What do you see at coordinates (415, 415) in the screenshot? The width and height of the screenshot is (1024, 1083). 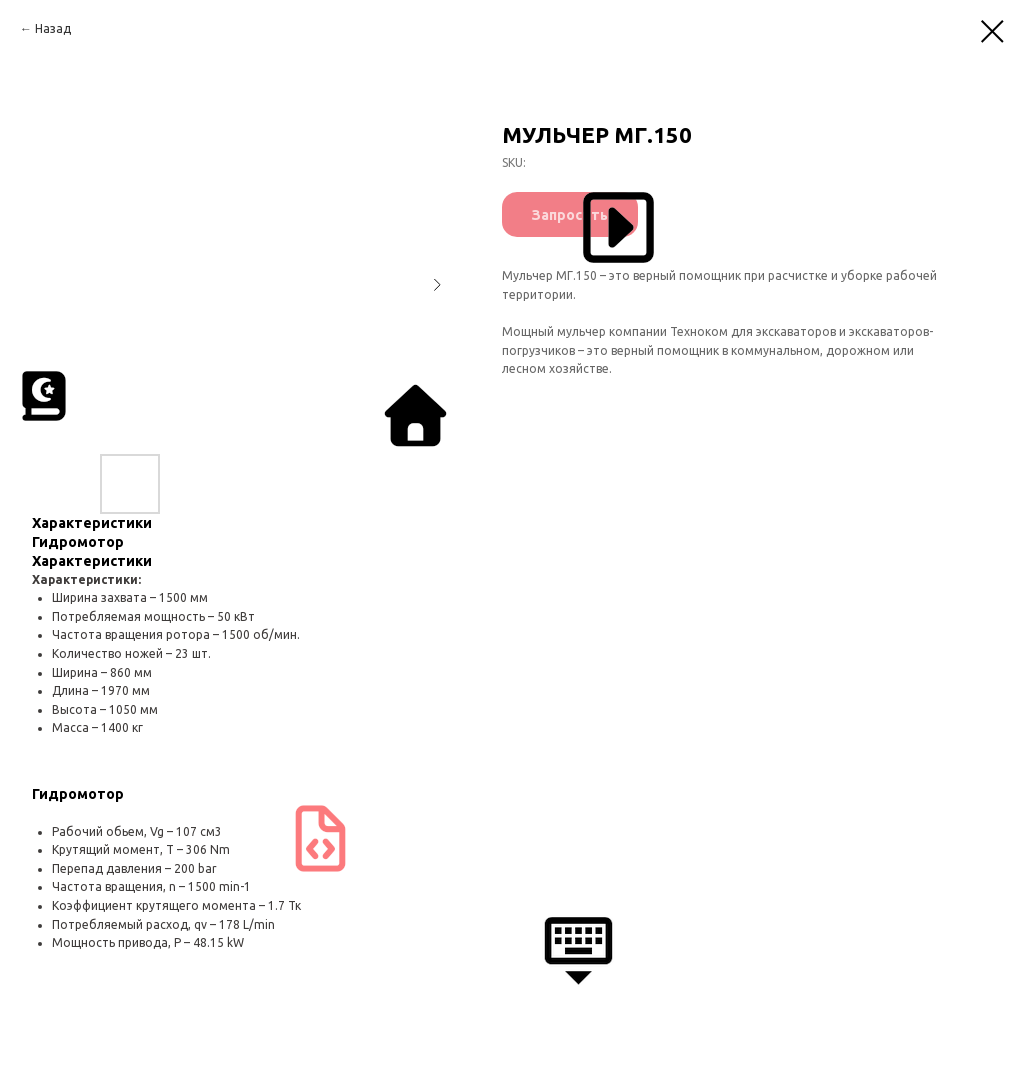 I see `navigate to home screen` at bounding box center [415, 415].